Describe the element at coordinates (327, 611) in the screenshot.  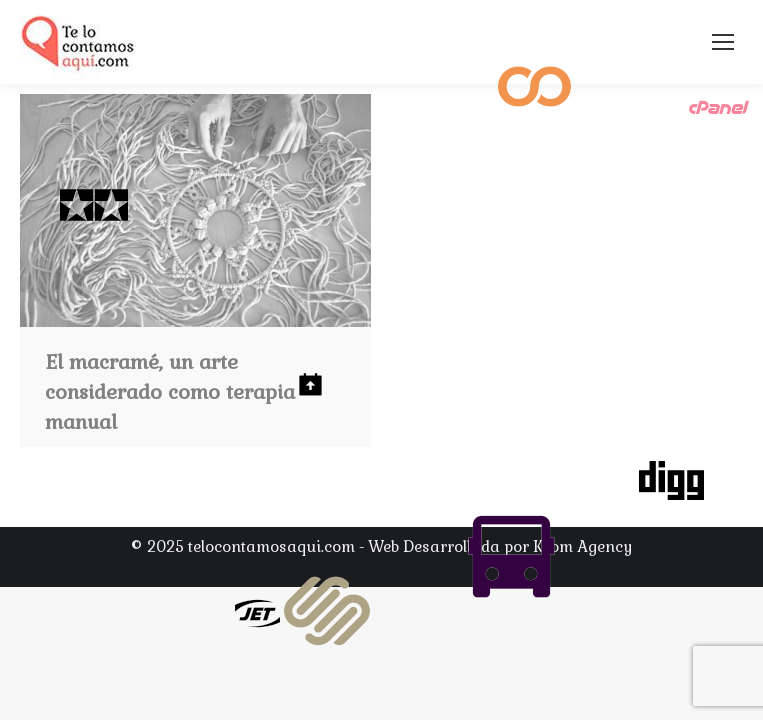
I see `visit or link to Squarespace website` at that location.